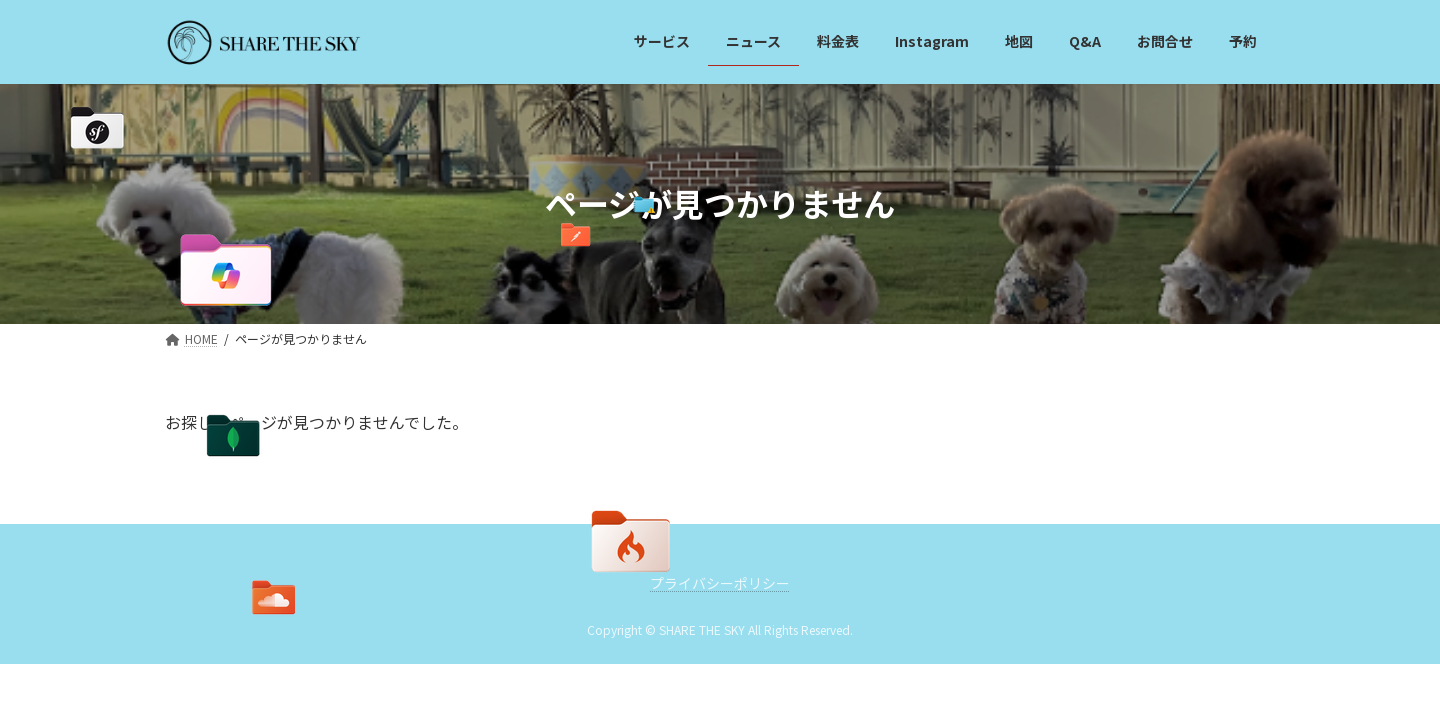  I want to click on access system log files, so click(644, 205).